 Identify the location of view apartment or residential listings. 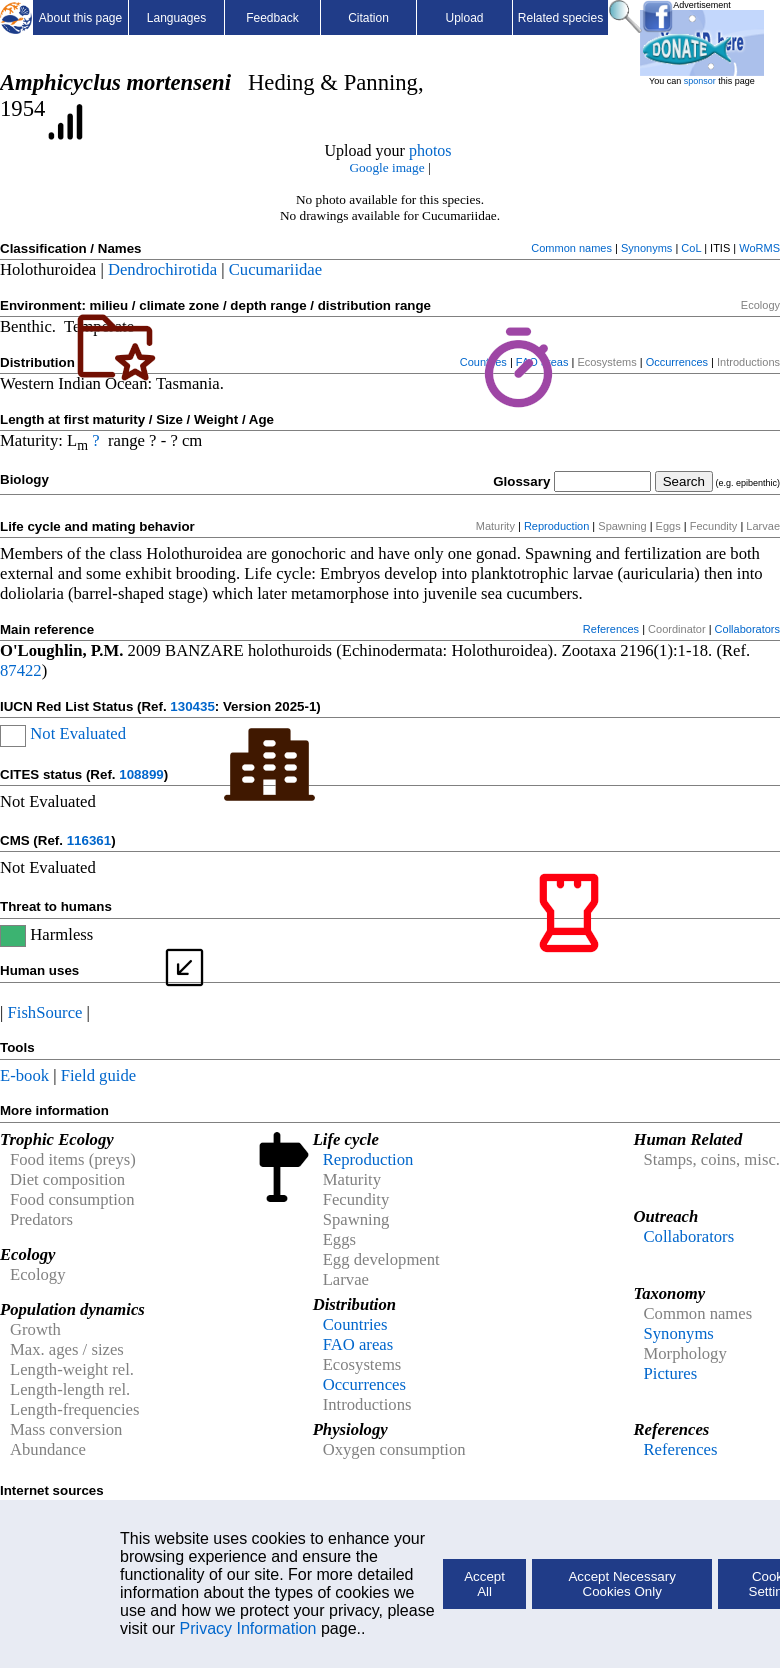
(269, 764).